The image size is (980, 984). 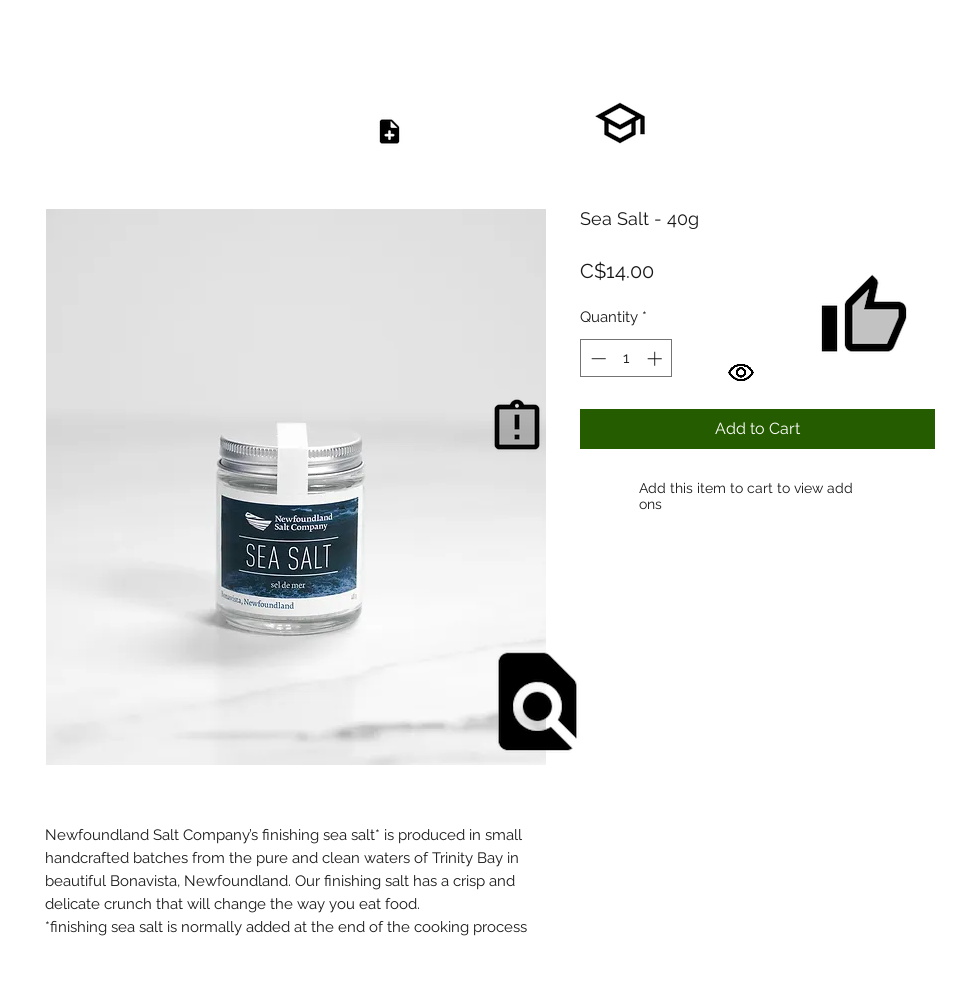 What do you see at coordinates (389, 131) in the screenshot?
I see `create a new note` at bounding box center [389, 131].